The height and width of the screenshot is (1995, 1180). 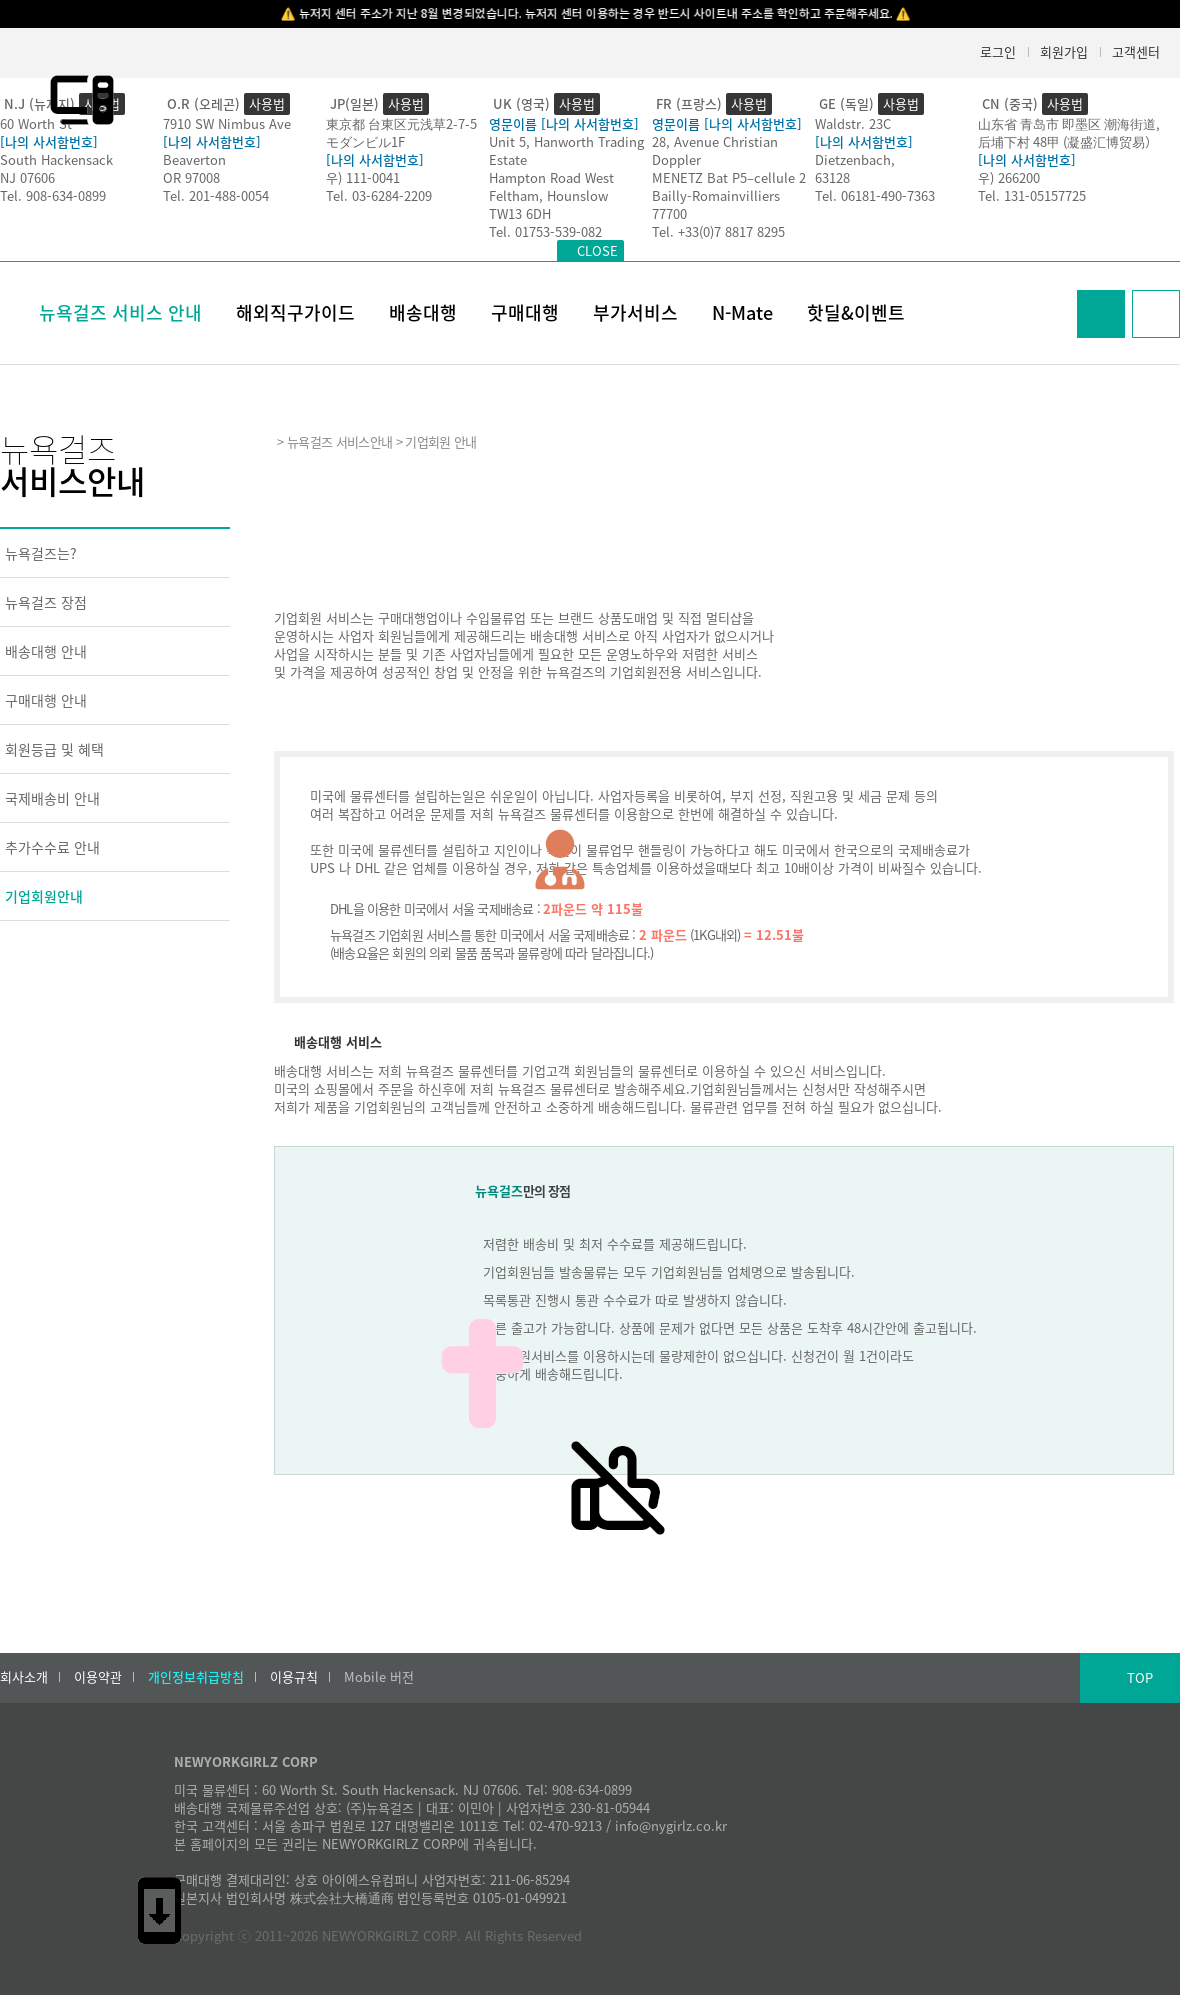 What do you see at coordinates (560, 859) in the screenshot?
I see `view doctor or medical professional profile` at bounding box center [560, 859].